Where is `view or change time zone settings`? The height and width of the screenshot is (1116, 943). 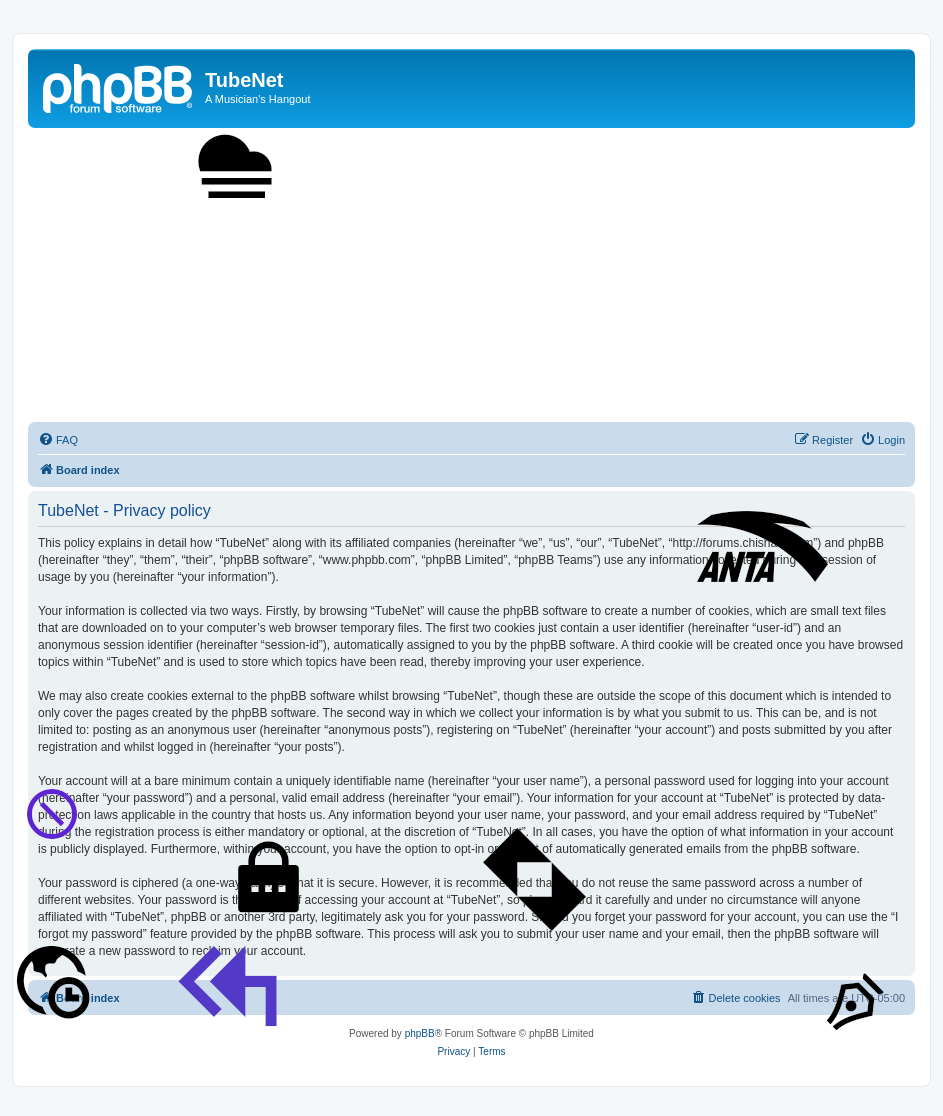 view or change time zone settings is located at coordinates (51, 980).